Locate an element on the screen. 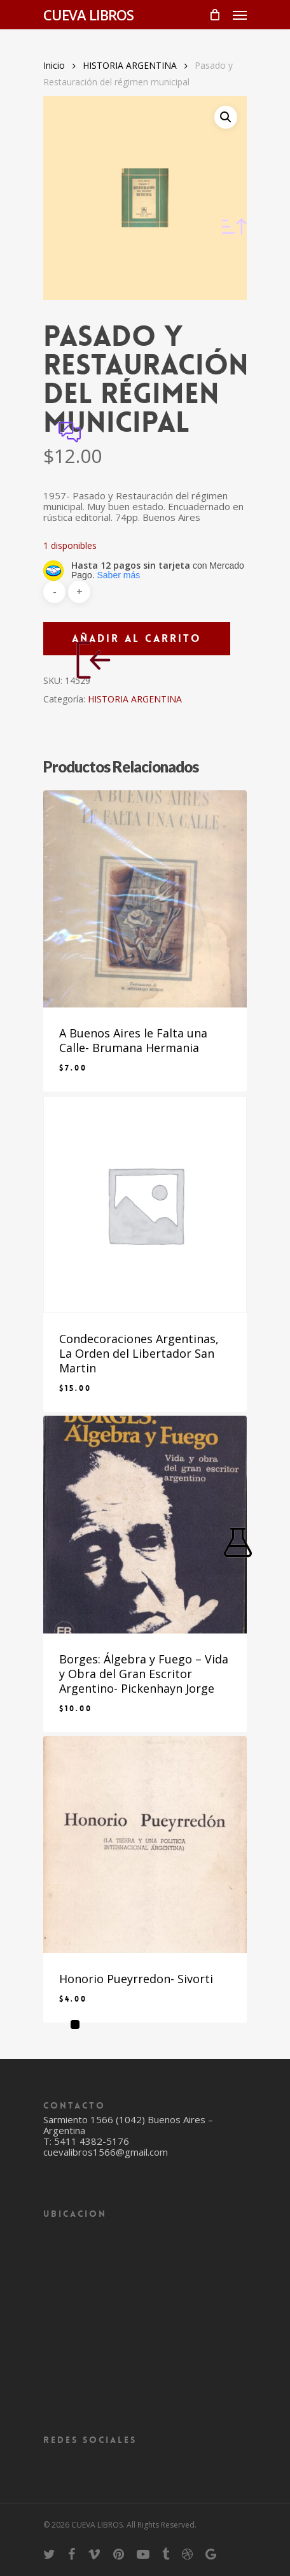 Image resolution: width=290 pixels, height=2576 pixels. sort items in ascending order is located at coordinates (234, 227).